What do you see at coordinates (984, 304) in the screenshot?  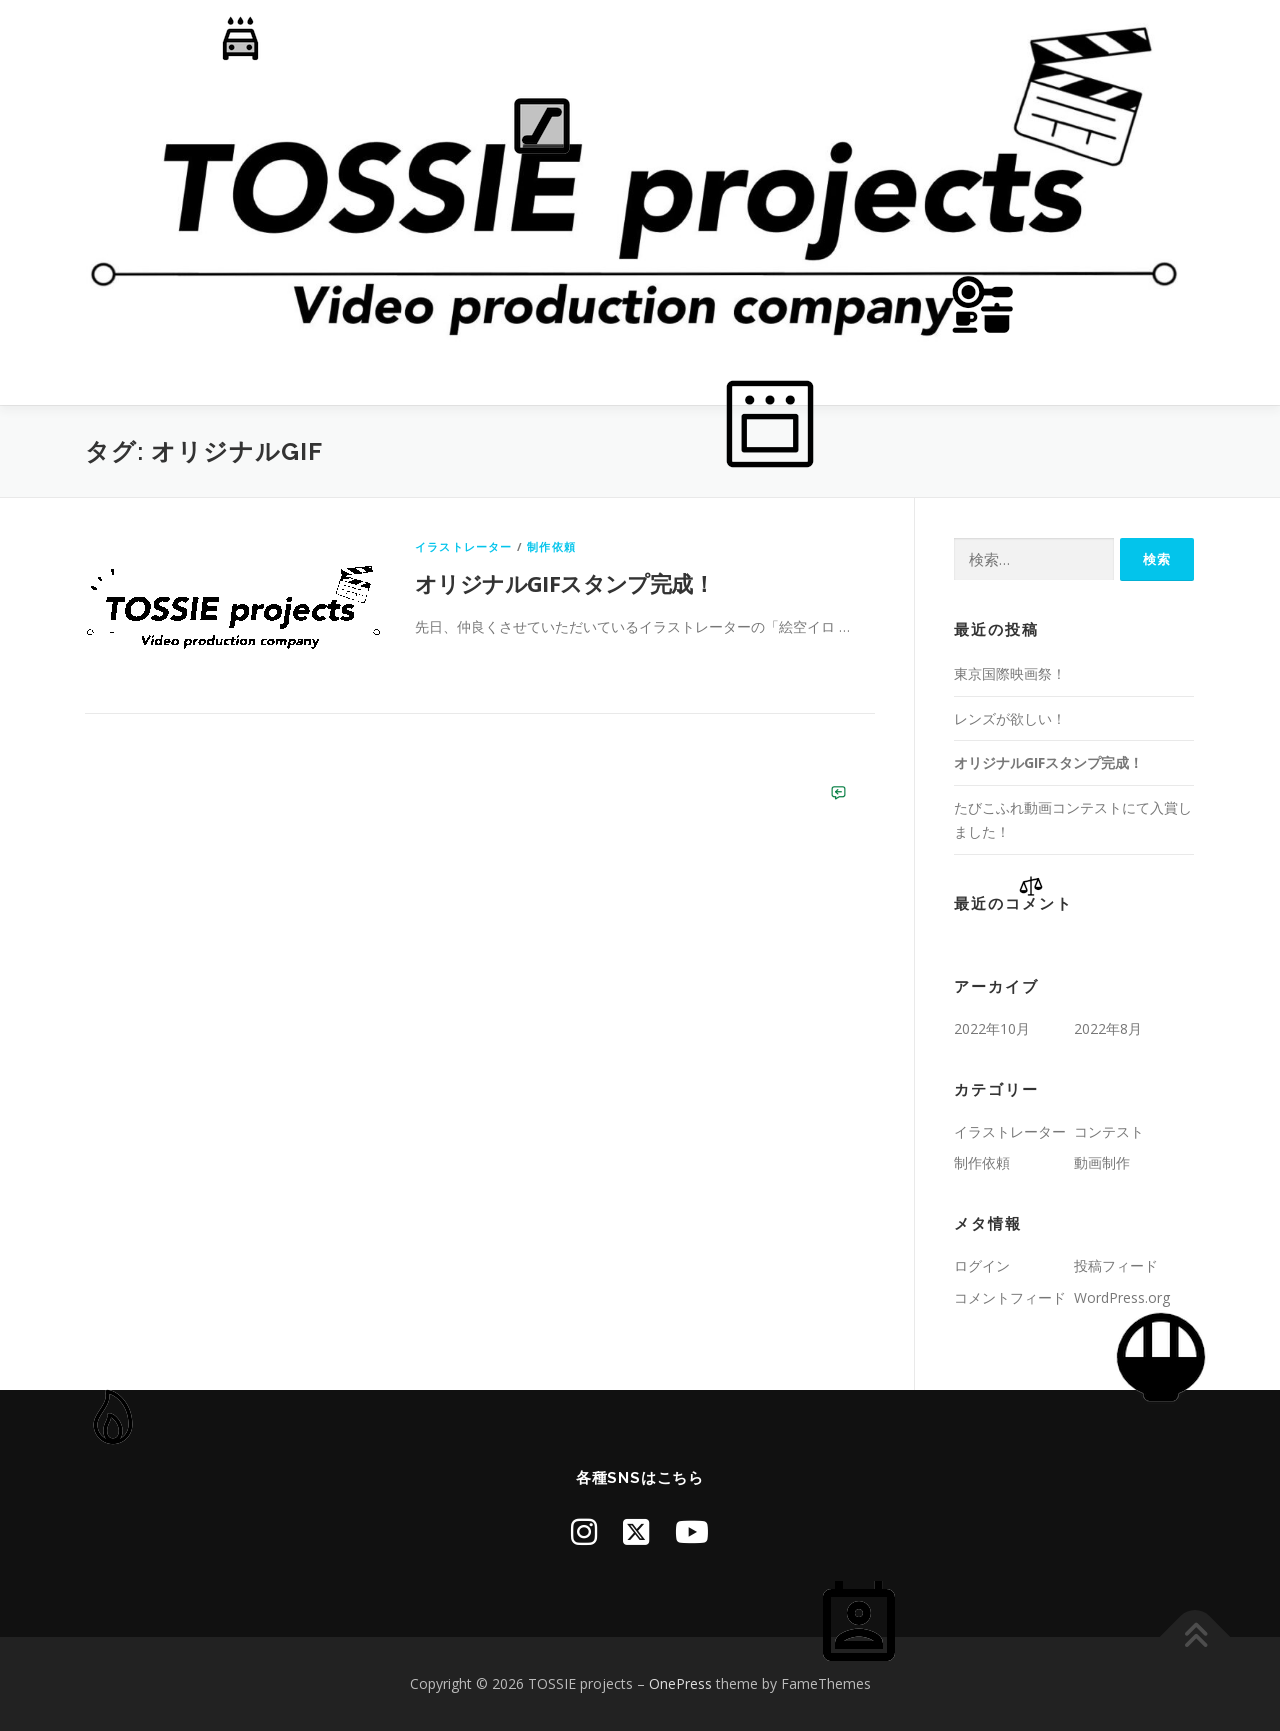 I see `browse kitchen and cooking tools` at bounding box center [984, 304].